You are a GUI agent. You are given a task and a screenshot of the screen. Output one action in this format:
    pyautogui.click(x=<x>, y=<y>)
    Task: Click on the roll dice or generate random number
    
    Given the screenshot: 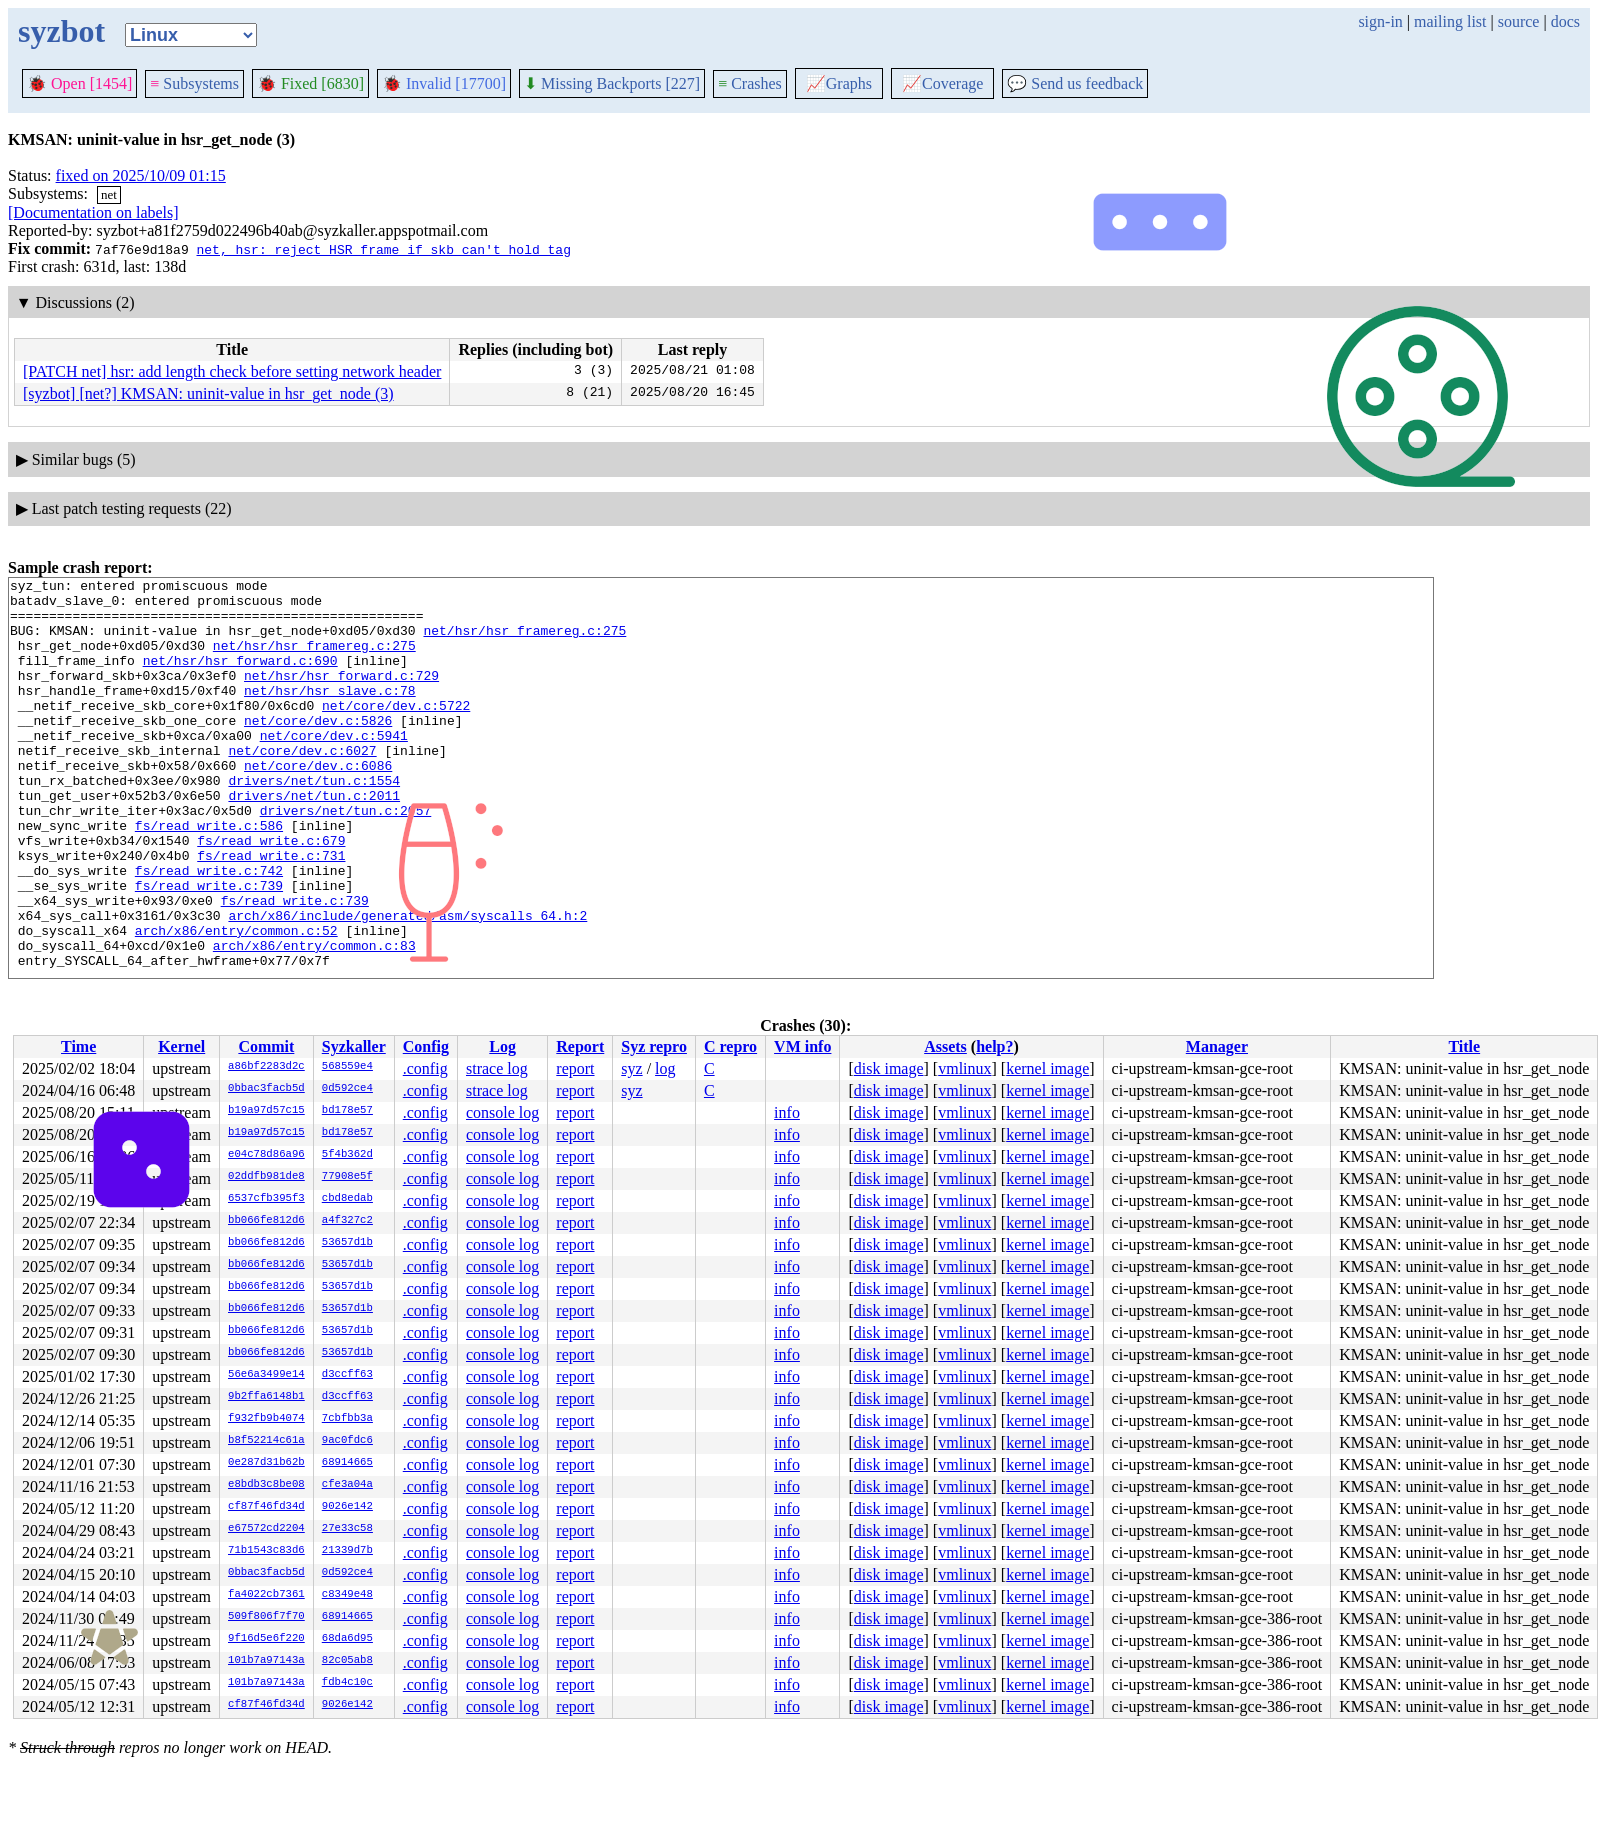 What is the action you would take?
    pyautogui.click(x=141, y=1159)
    